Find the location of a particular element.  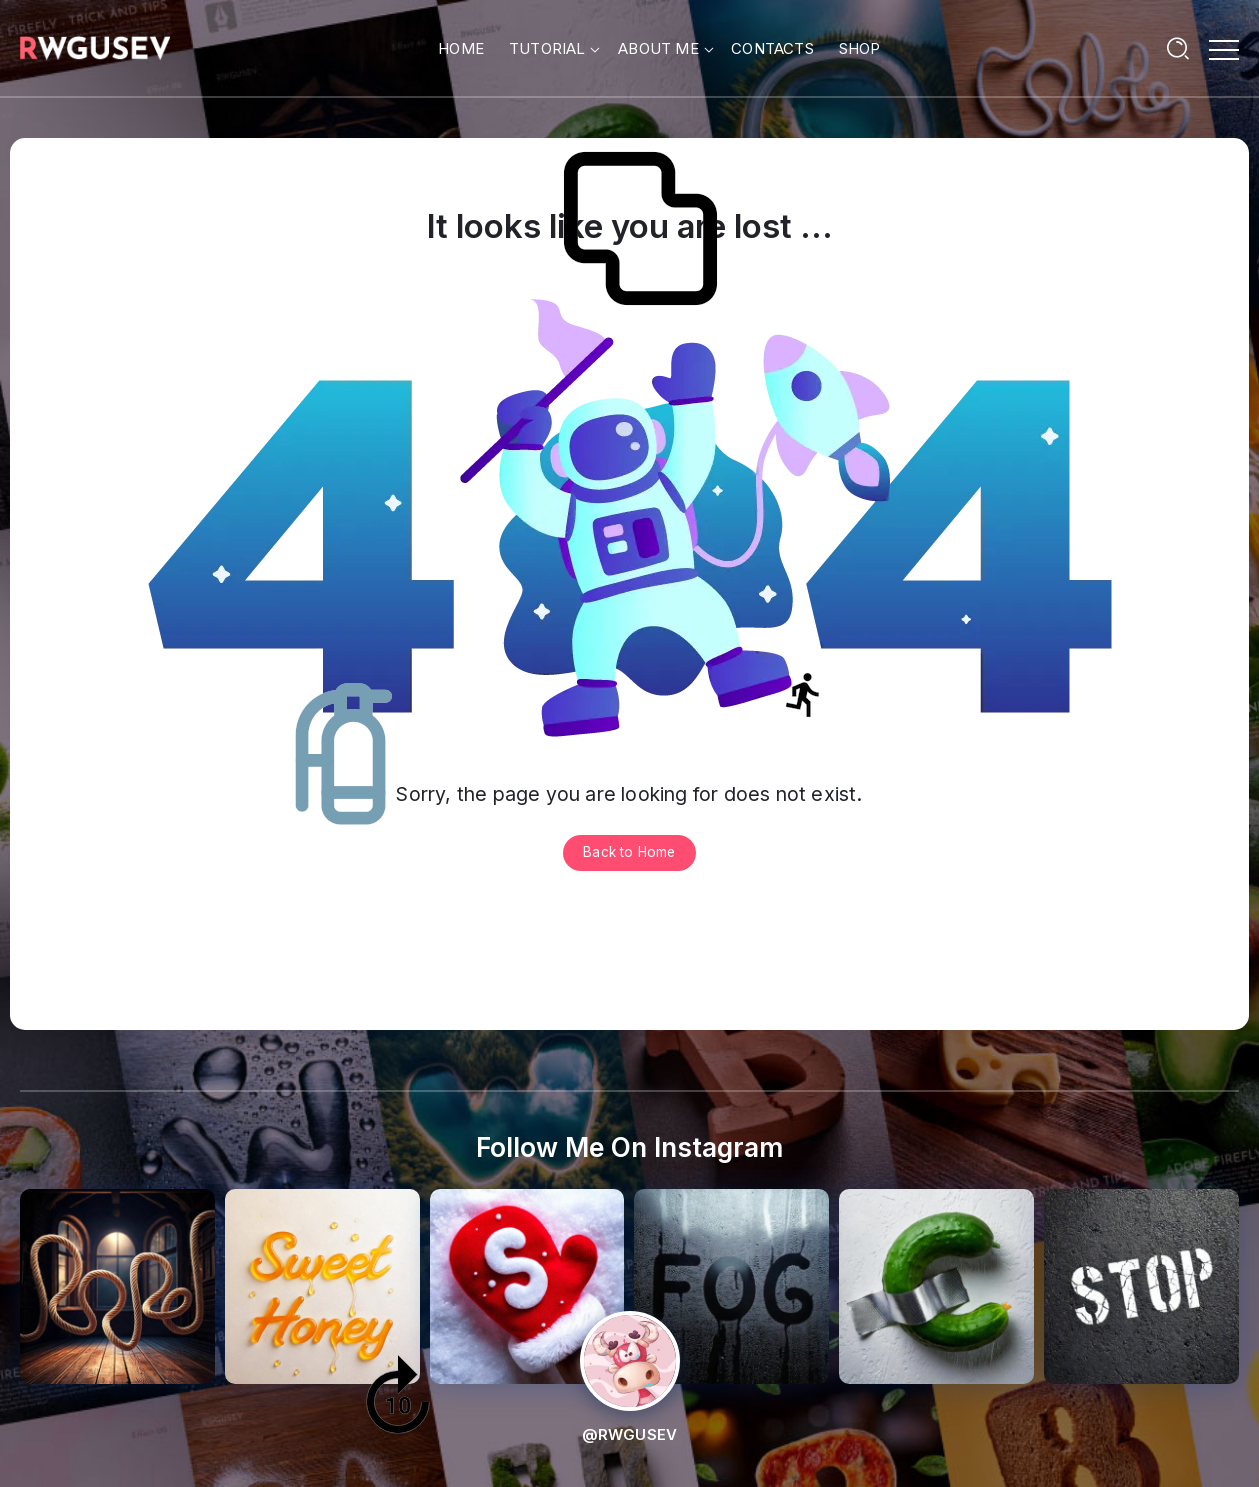

access fire safety information is located at coordinates (347, 754).